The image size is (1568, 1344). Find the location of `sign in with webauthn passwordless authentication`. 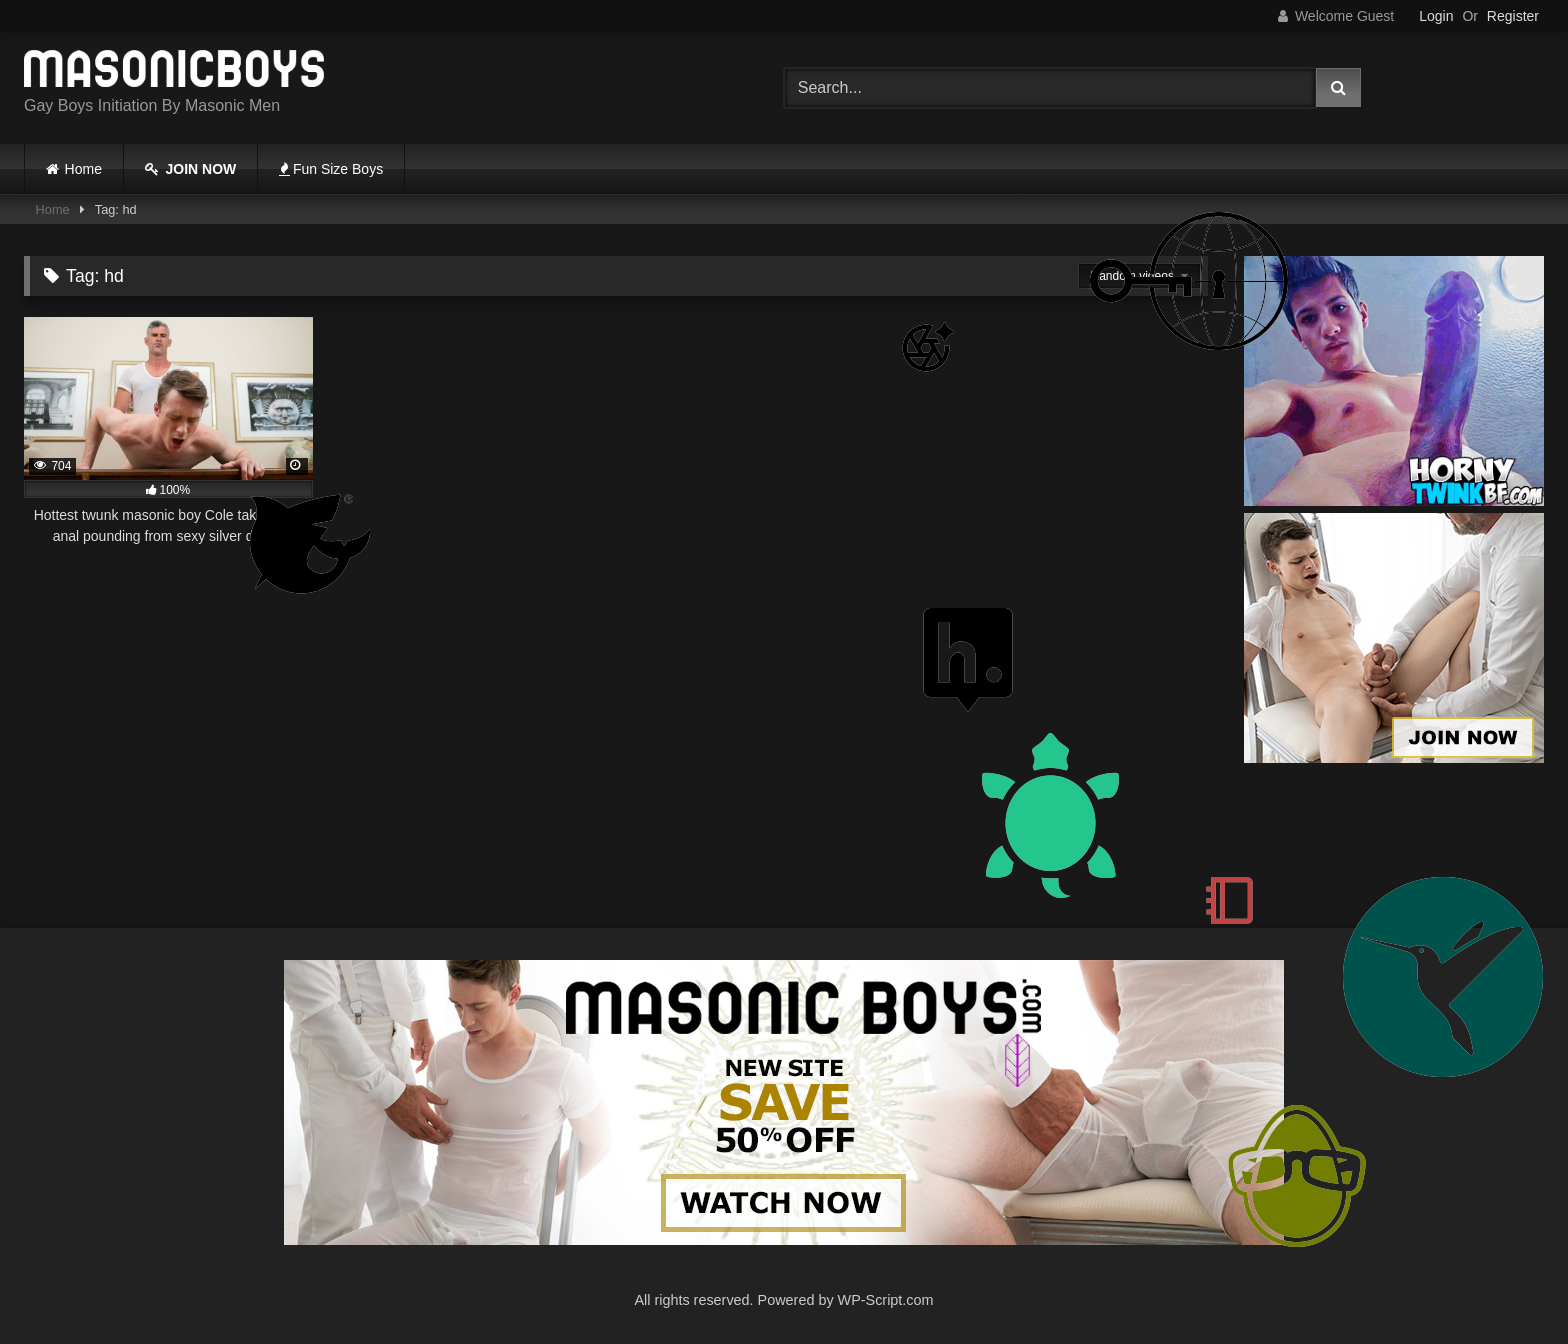

sign in with webauthn passwordless authentication is located at coordinates (1189, 281).